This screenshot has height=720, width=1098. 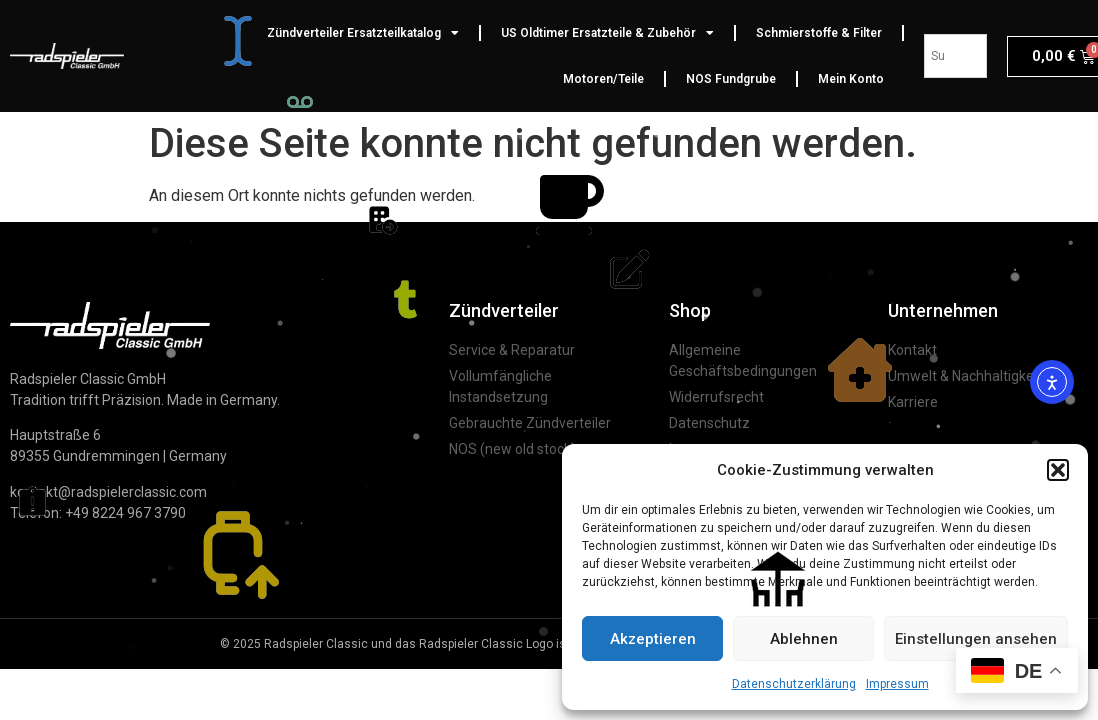 I want to click on access outdoor deck or patio settings, so click(x=778, y=579).